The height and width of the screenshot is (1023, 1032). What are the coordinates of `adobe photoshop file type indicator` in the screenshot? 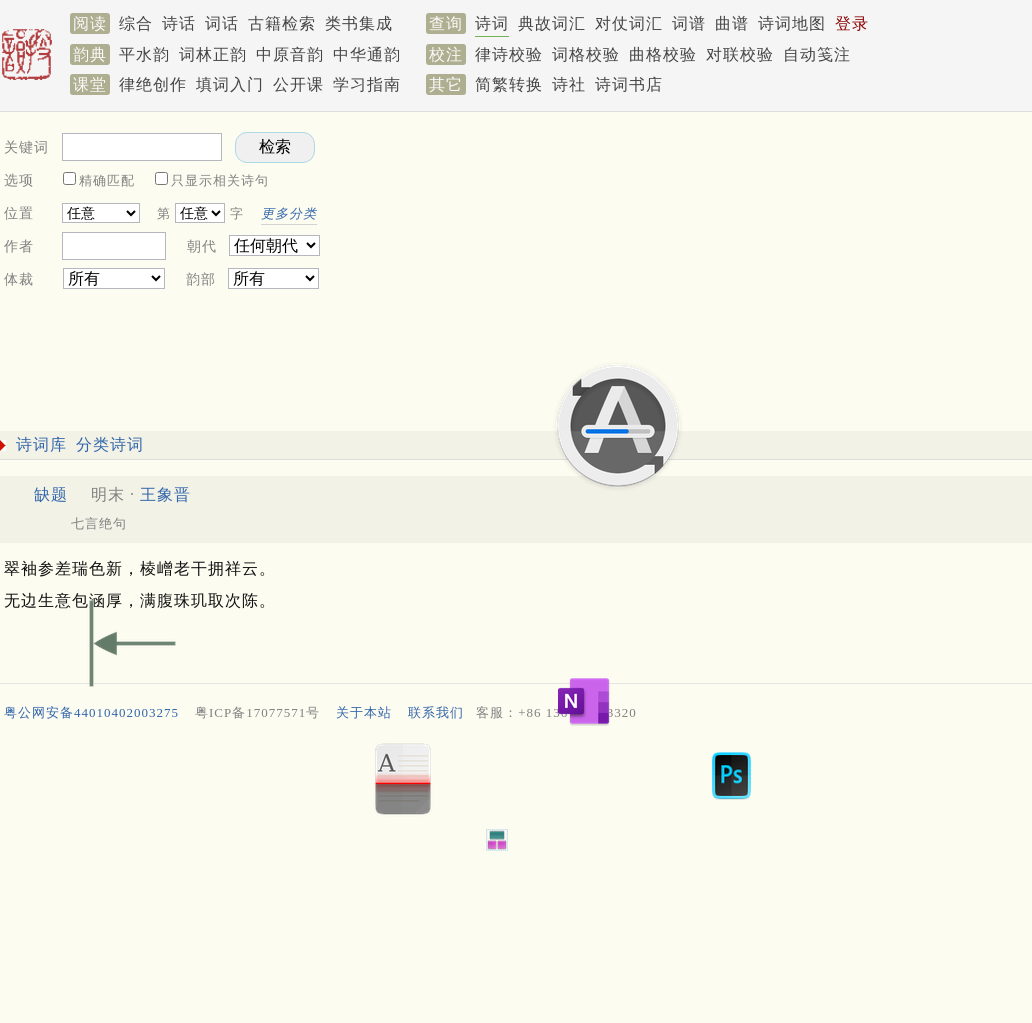 It's located at (731, 775).